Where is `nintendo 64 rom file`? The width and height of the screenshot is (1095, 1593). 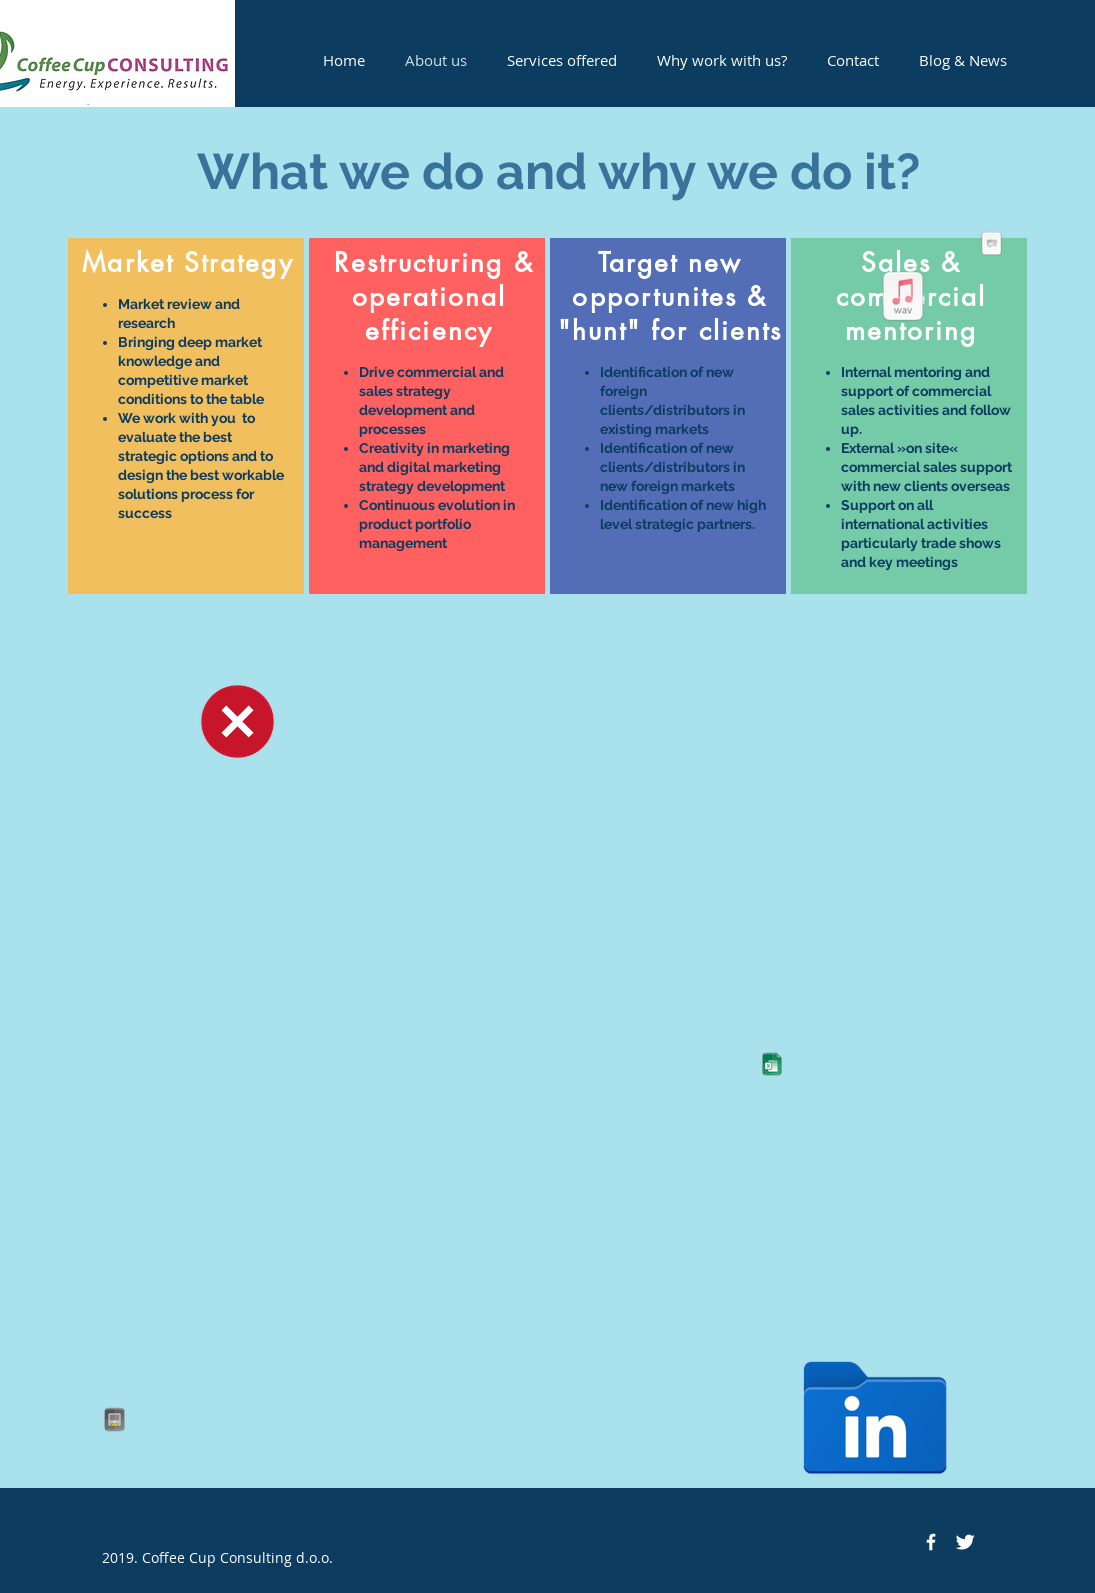 nintendo 64 rom file is located at coordinates (114, 1419).